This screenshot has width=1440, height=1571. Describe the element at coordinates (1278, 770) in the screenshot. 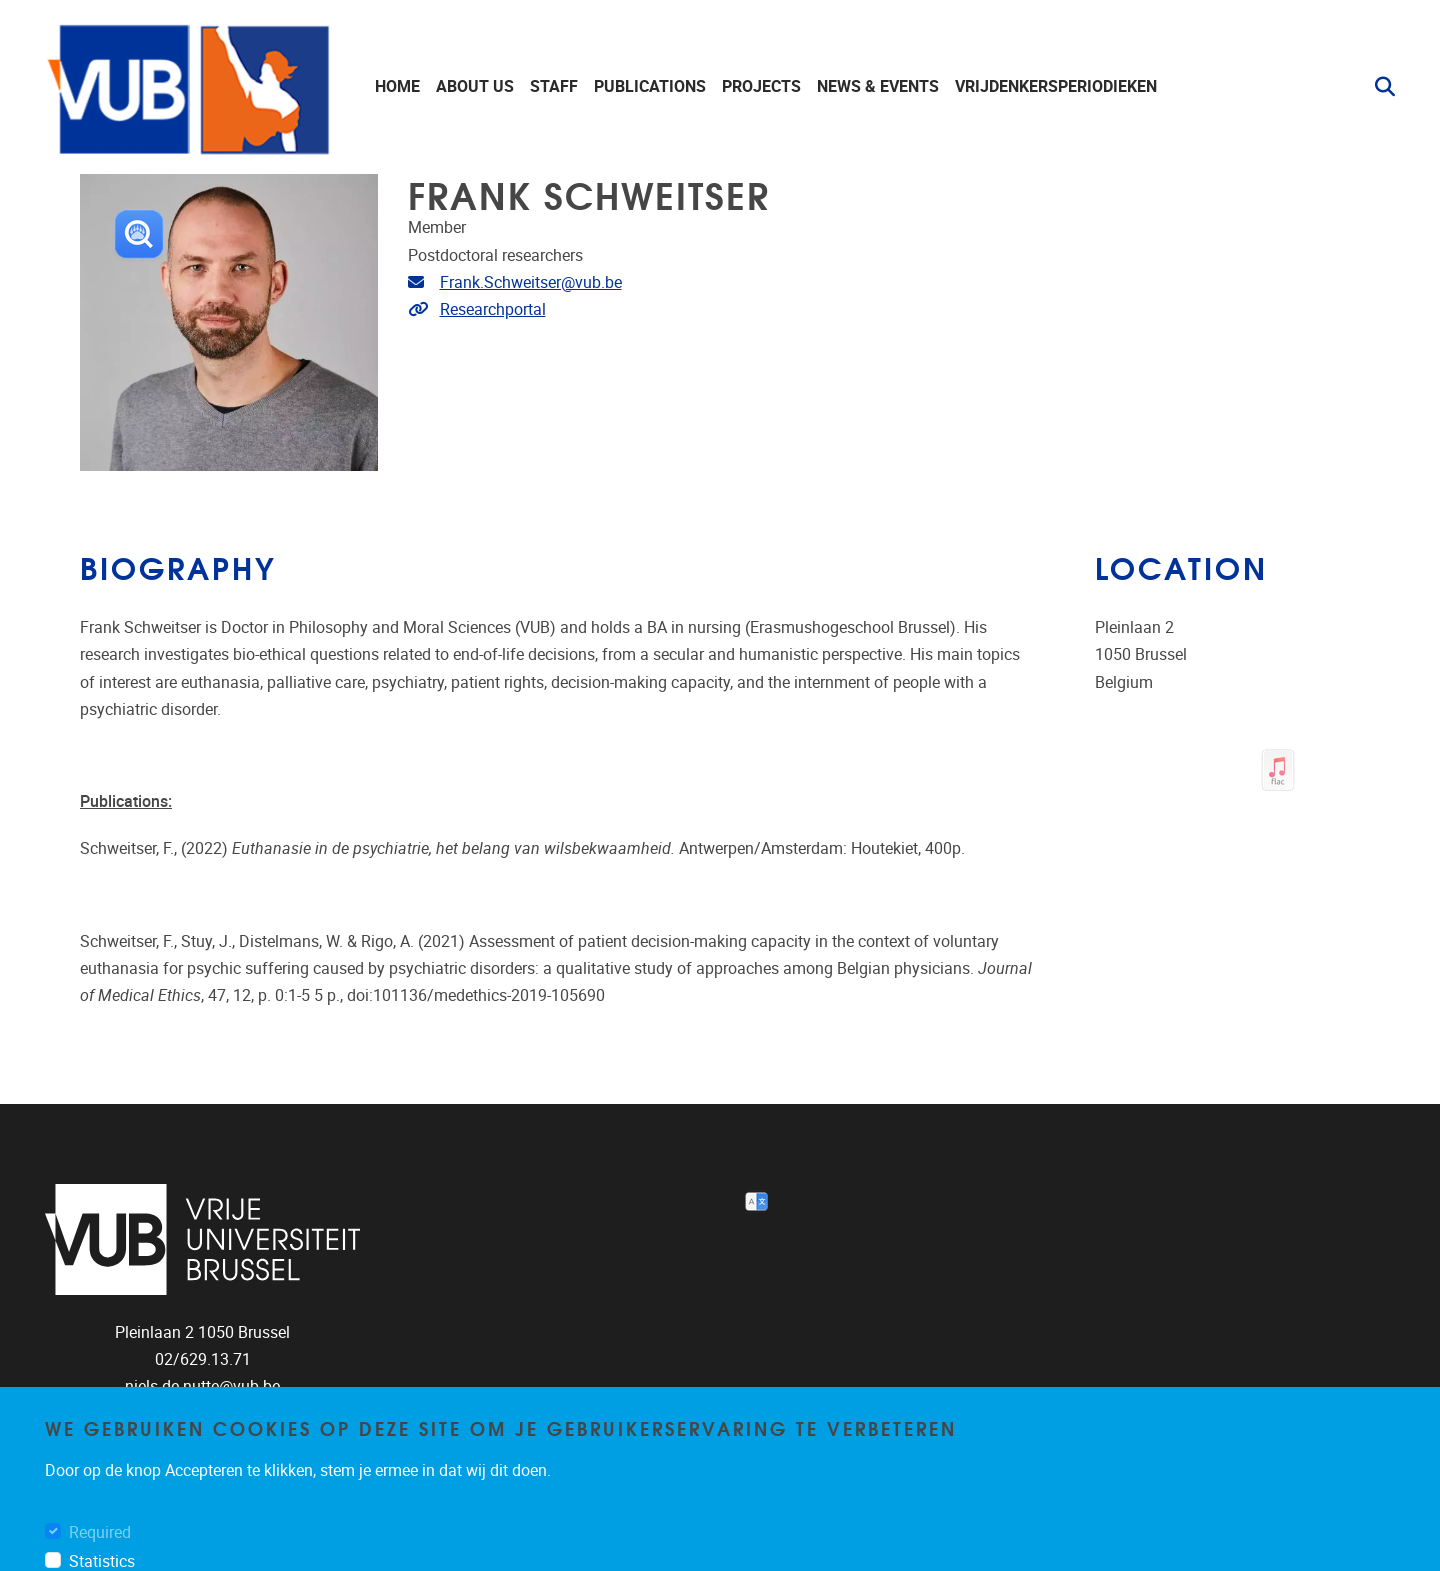

I see `a flac audio file` at that location.